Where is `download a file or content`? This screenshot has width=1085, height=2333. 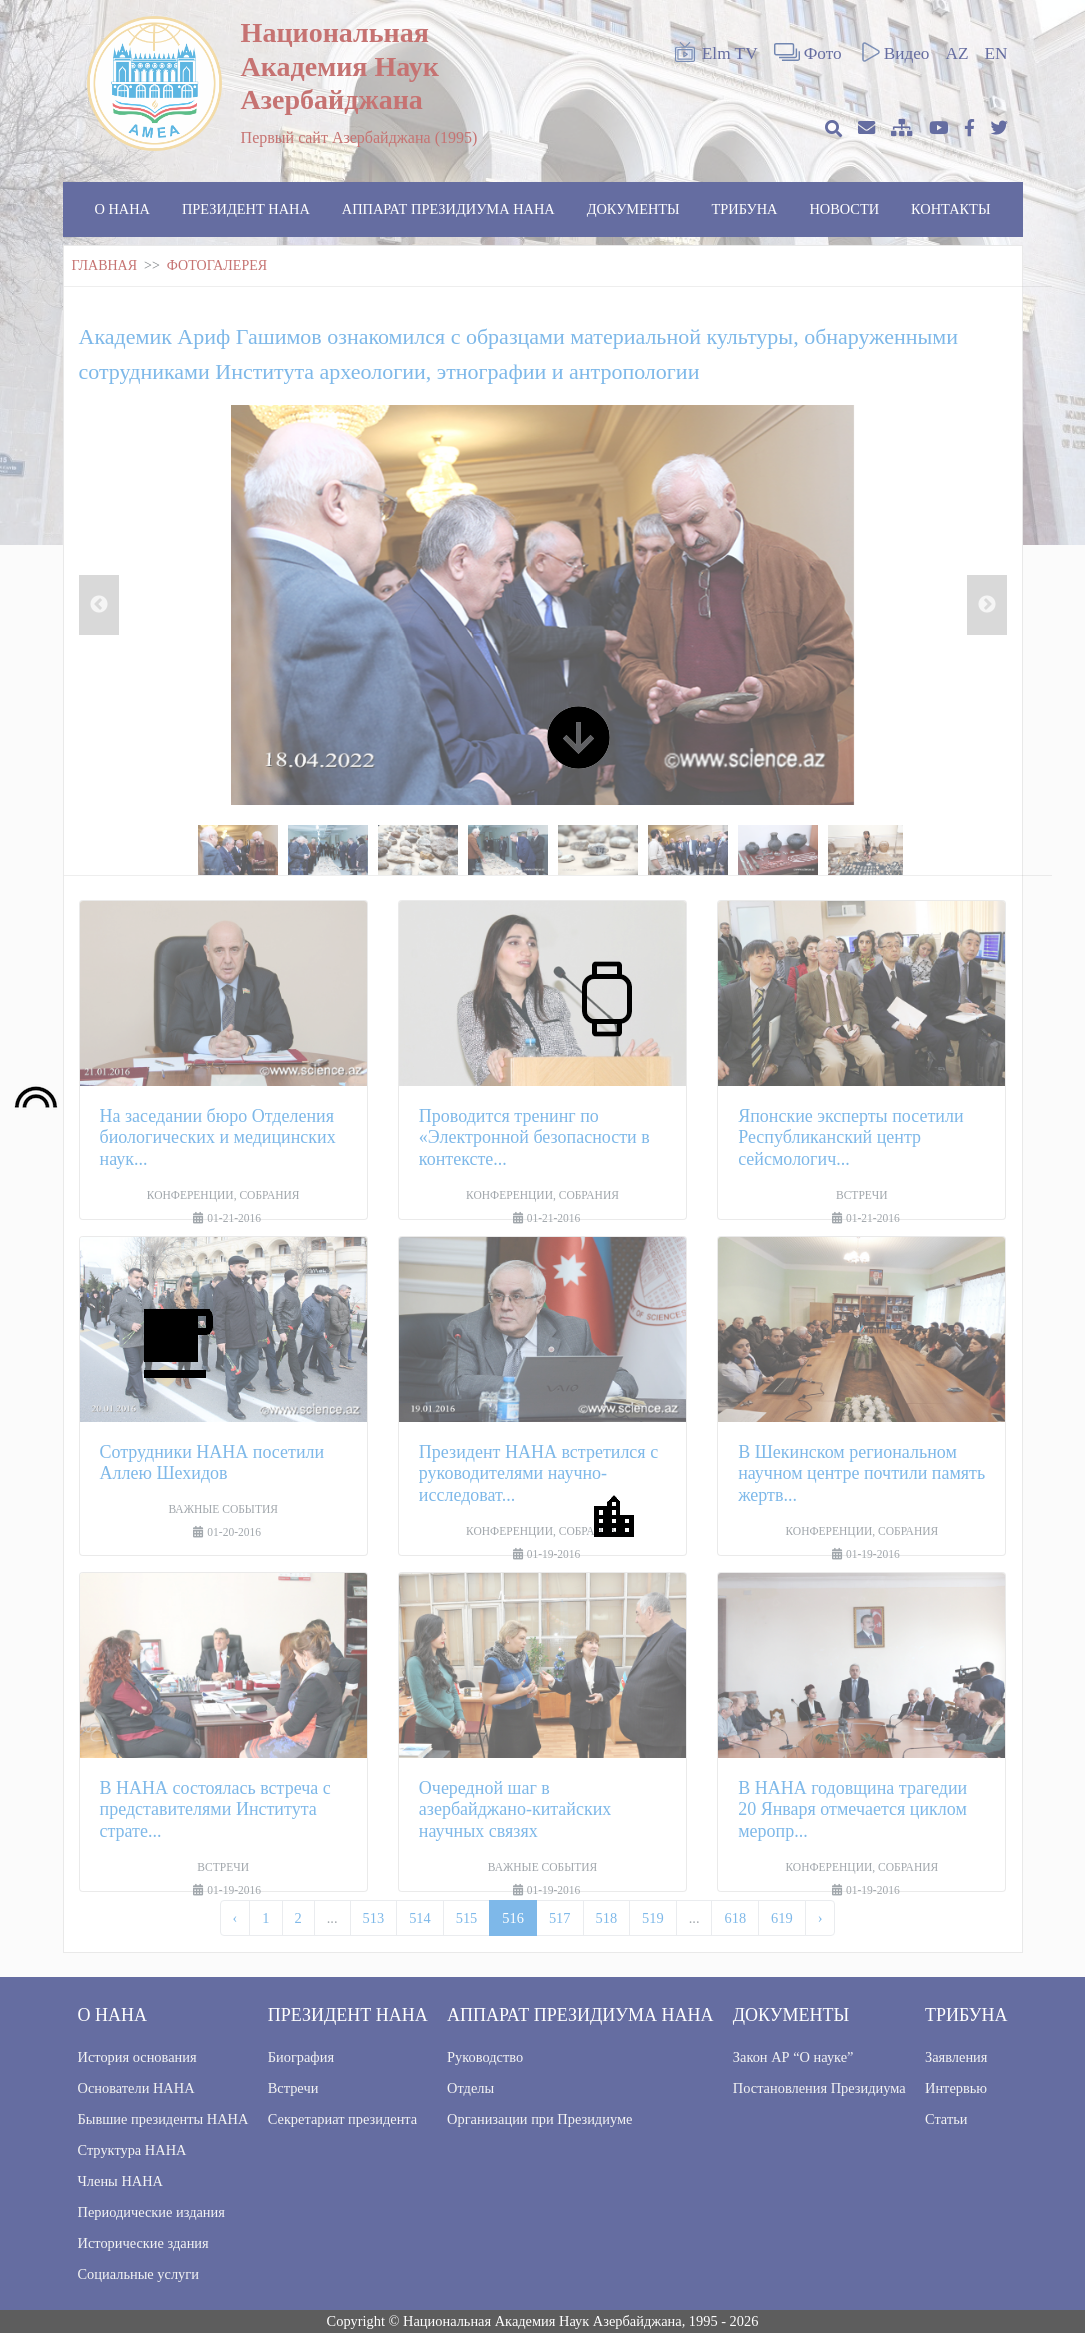
download a file or content is located at coordinates (578, 737).